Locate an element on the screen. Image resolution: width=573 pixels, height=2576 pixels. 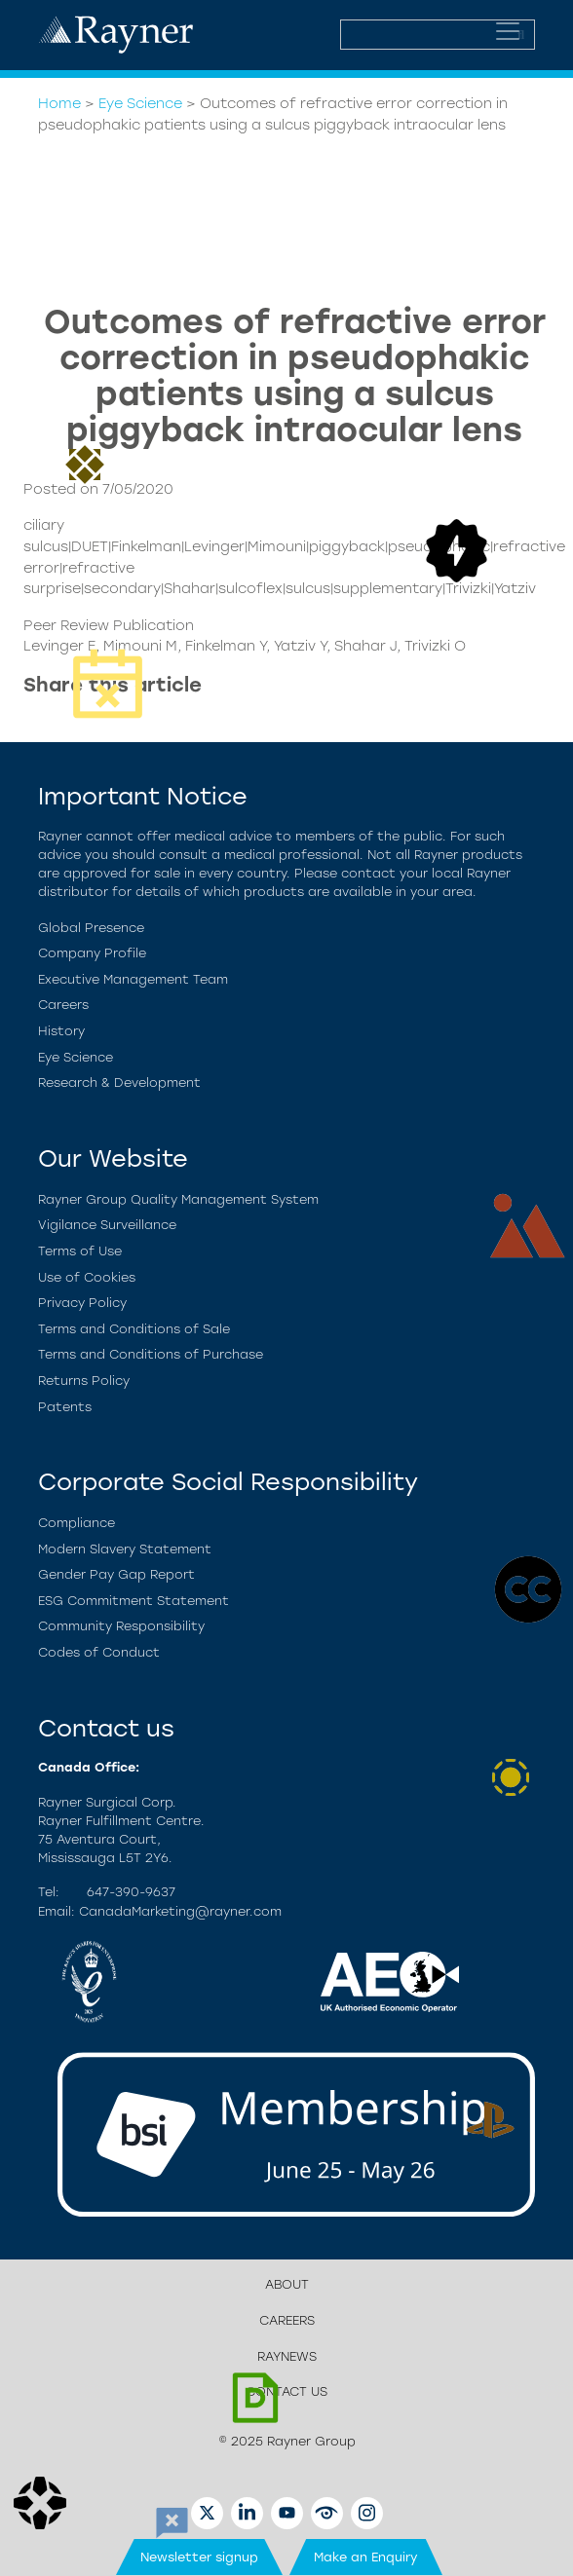
view or open a PDF document is located at coordinates (255, 2398).